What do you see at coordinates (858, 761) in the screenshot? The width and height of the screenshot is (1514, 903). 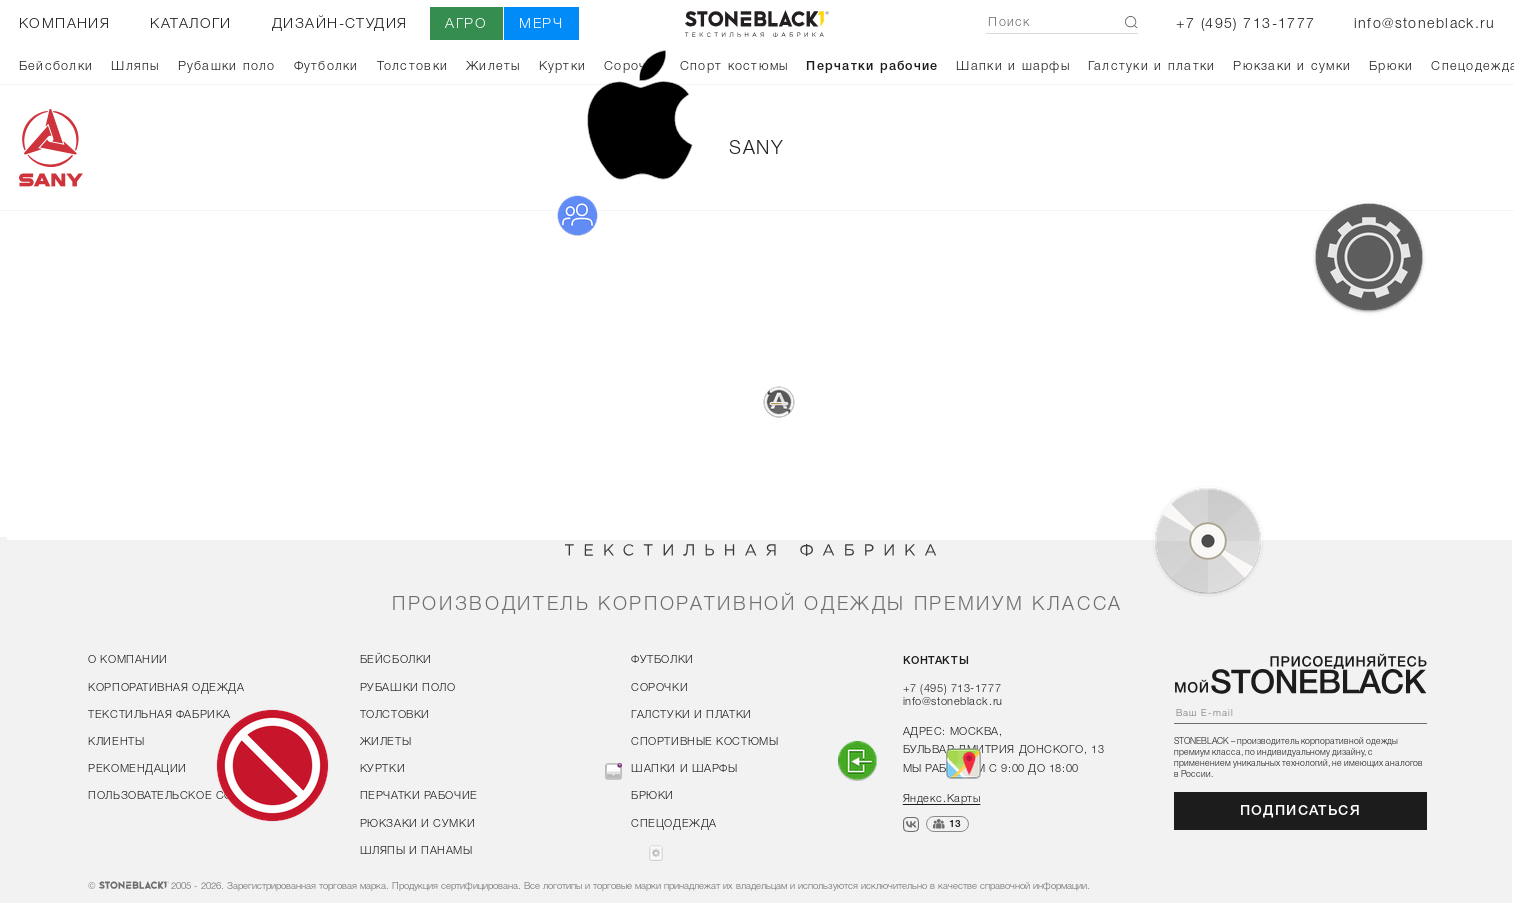 I see `log out of the current session` at bounding box center [858, 761].